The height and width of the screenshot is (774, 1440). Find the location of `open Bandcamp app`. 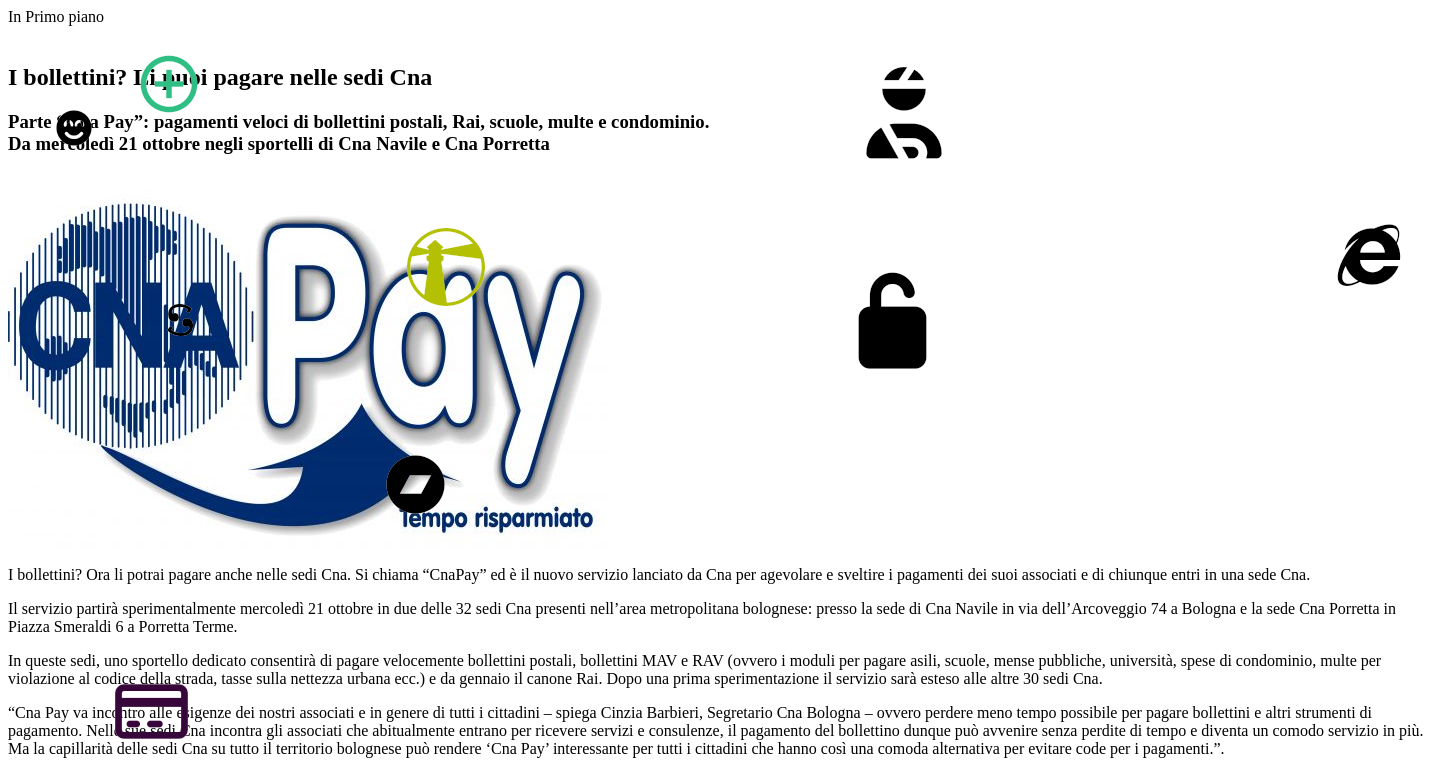

open Bandcamp app is located at coordinates (415, 484).